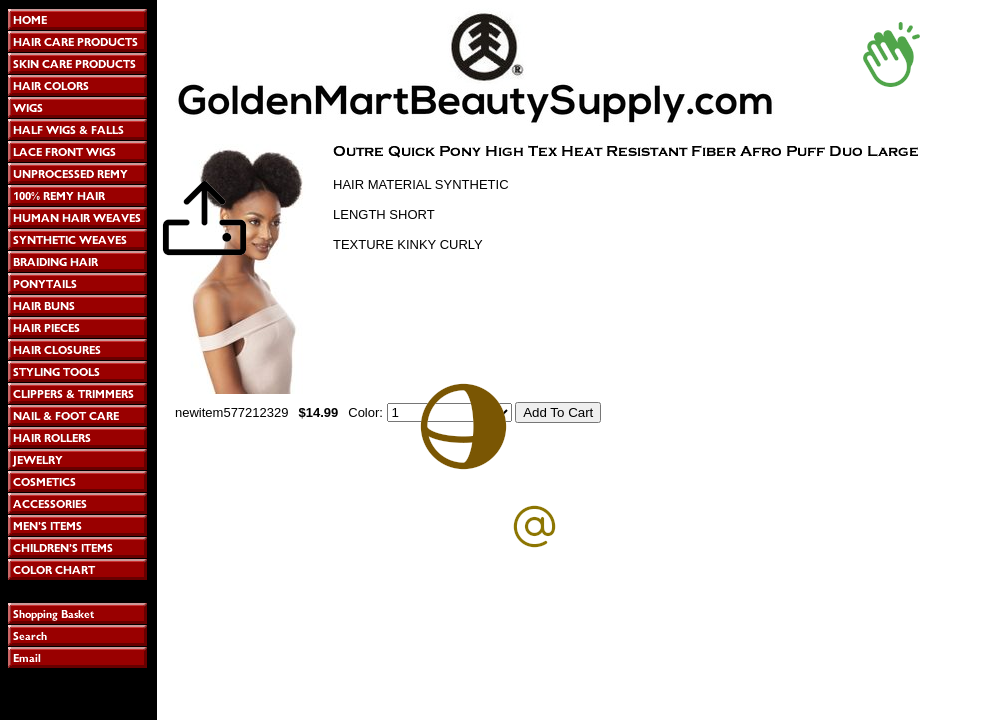 This screenshot has height=720, width=1008. What do you see at coordinates (890, 54) in the screenshot?
I see `applaud or react positively to content` at bounding box center [890, 54].